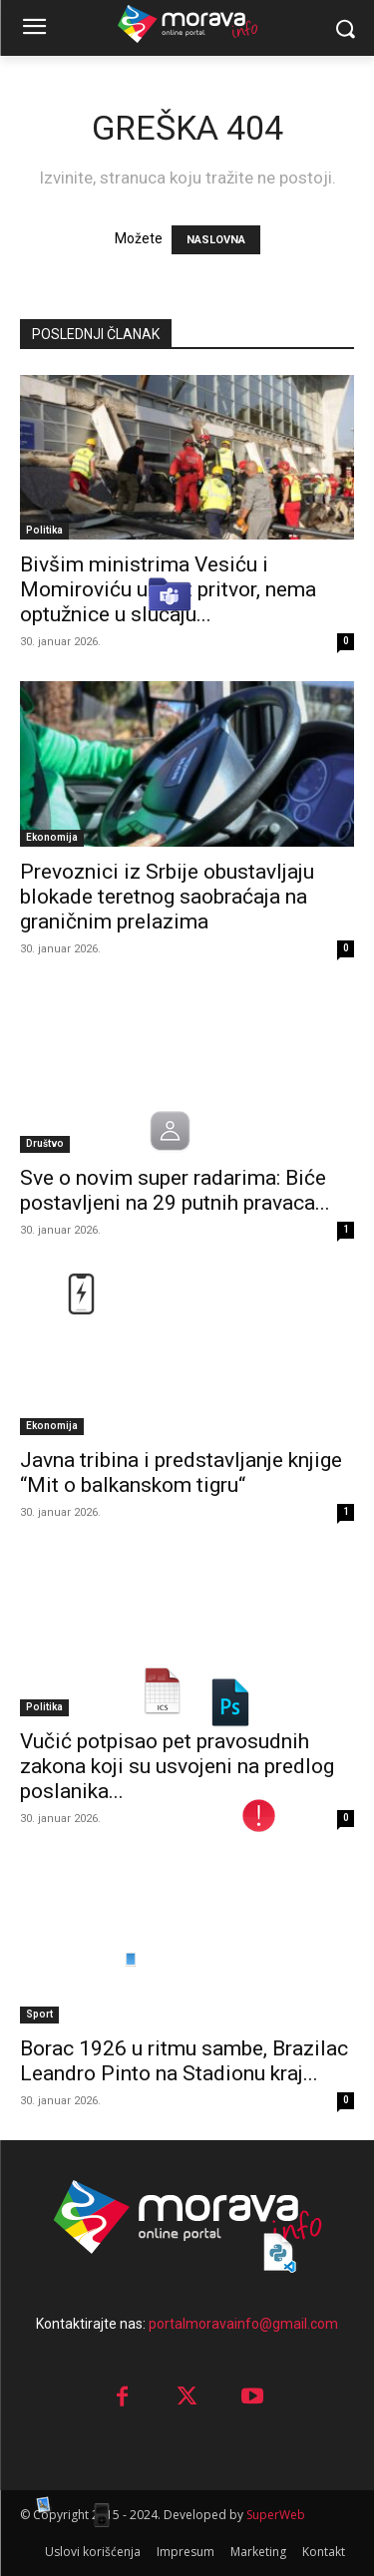  I want to click on indicates a connected iPad Mini device, so click(131, 1958).